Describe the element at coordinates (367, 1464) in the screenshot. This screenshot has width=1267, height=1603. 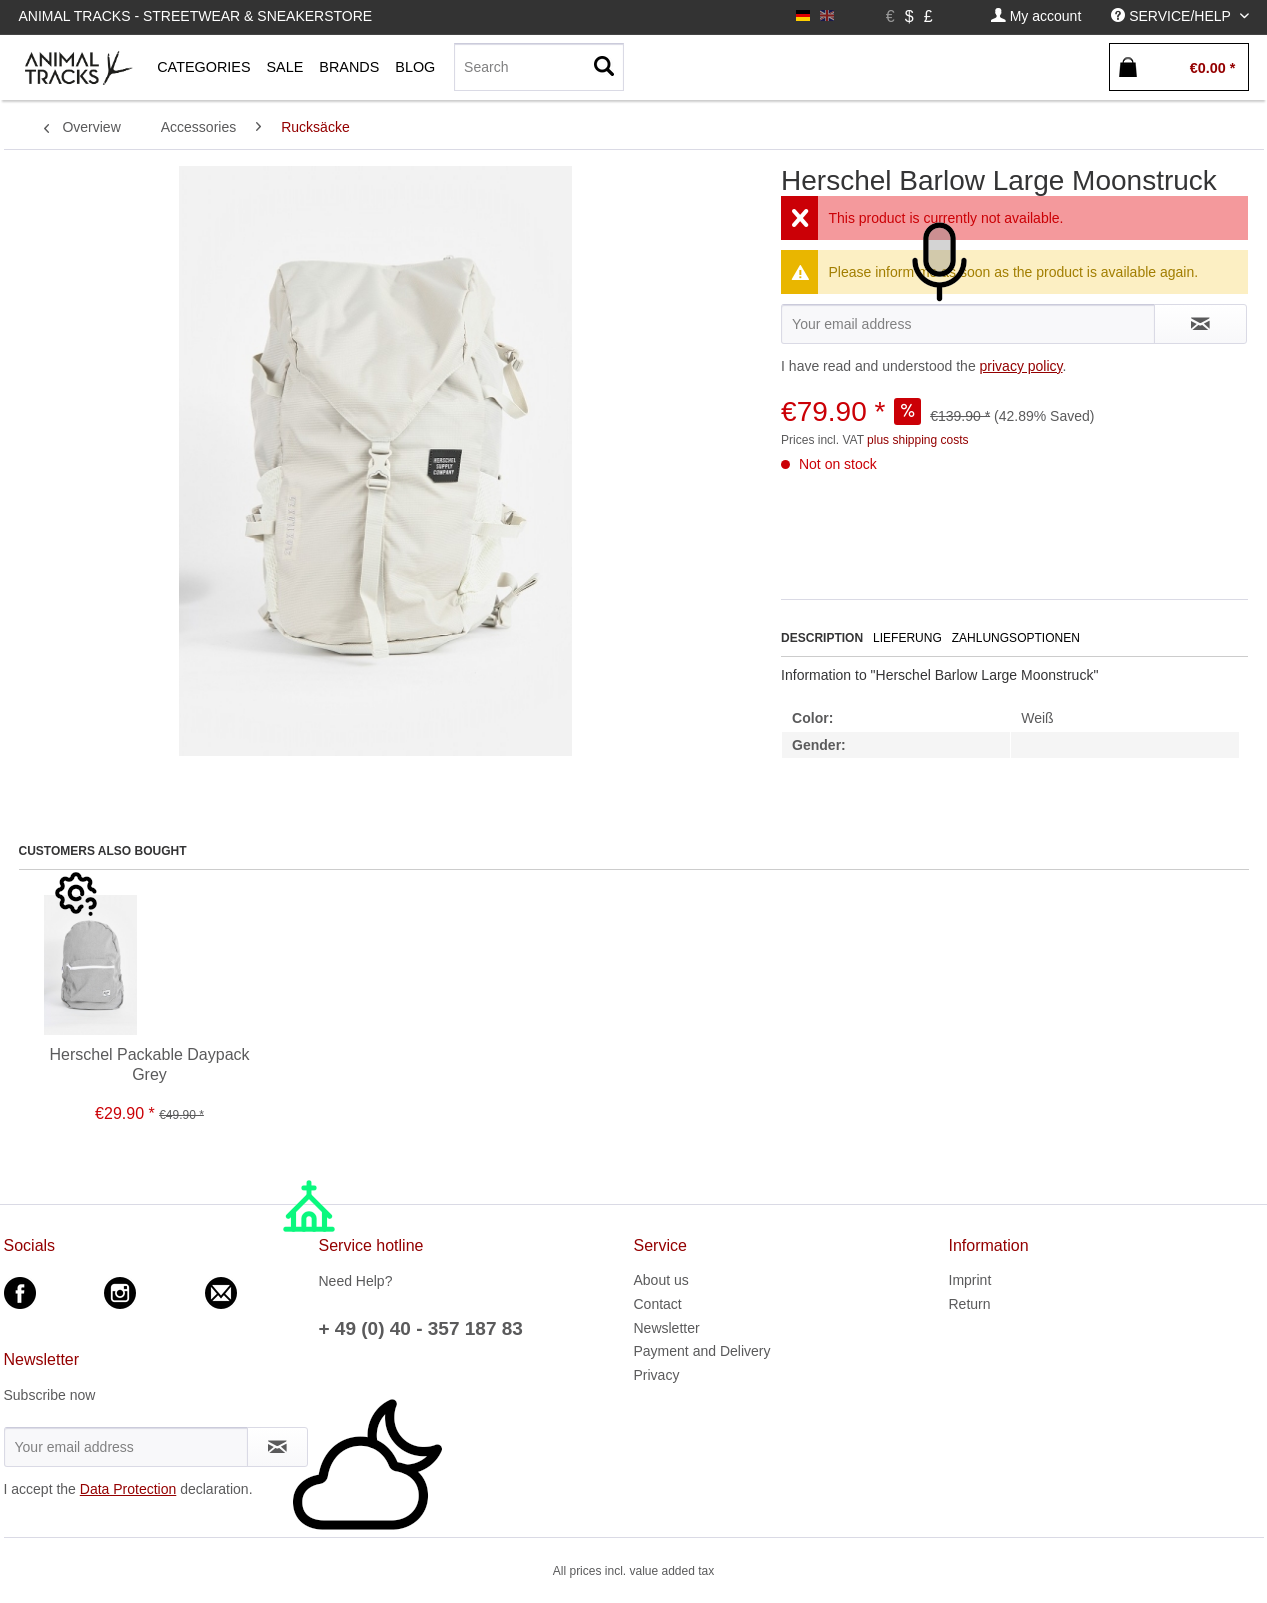
I see `indicates cloudy night weather conditions` at that location.